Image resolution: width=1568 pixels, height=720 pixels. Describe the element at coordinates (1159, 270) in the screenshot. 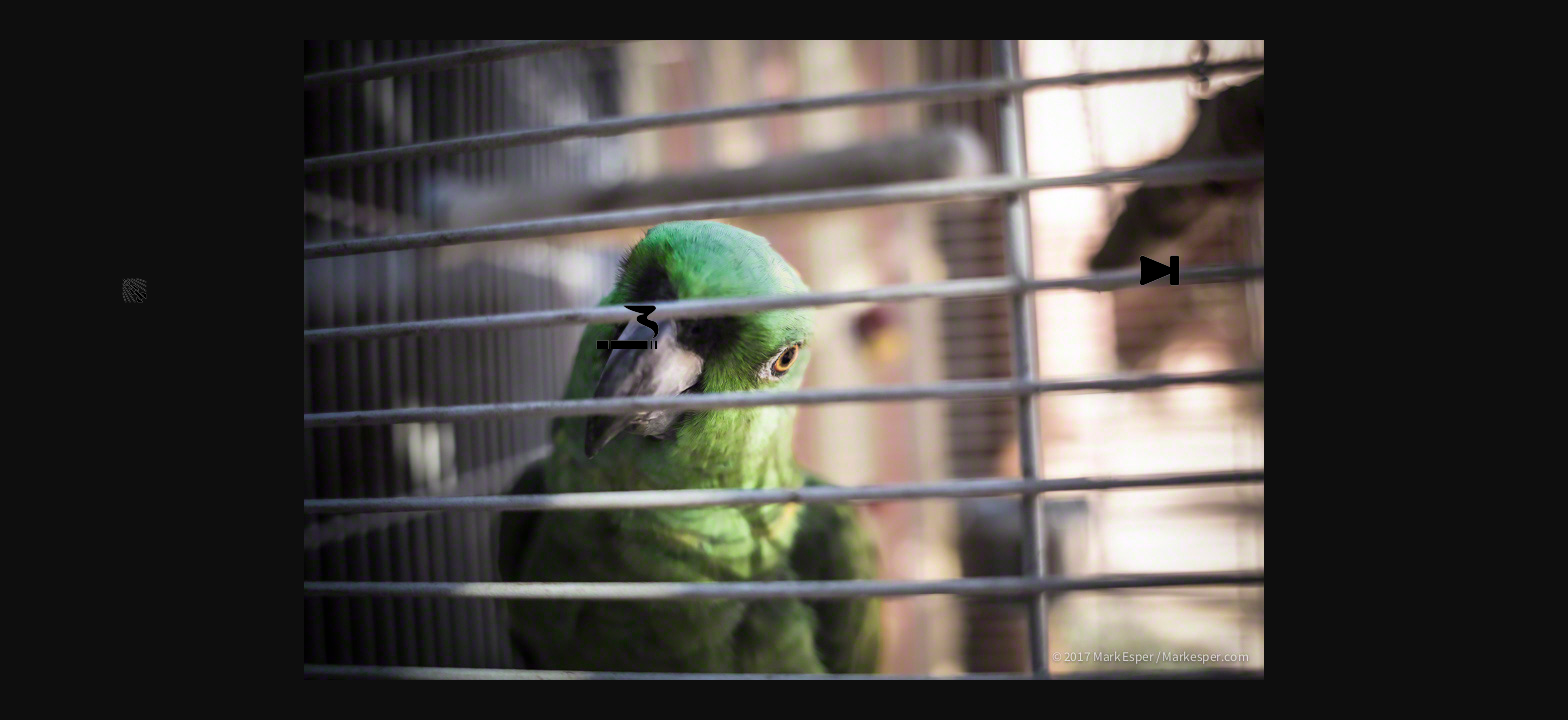

I see `skip to next track or media` at that location.